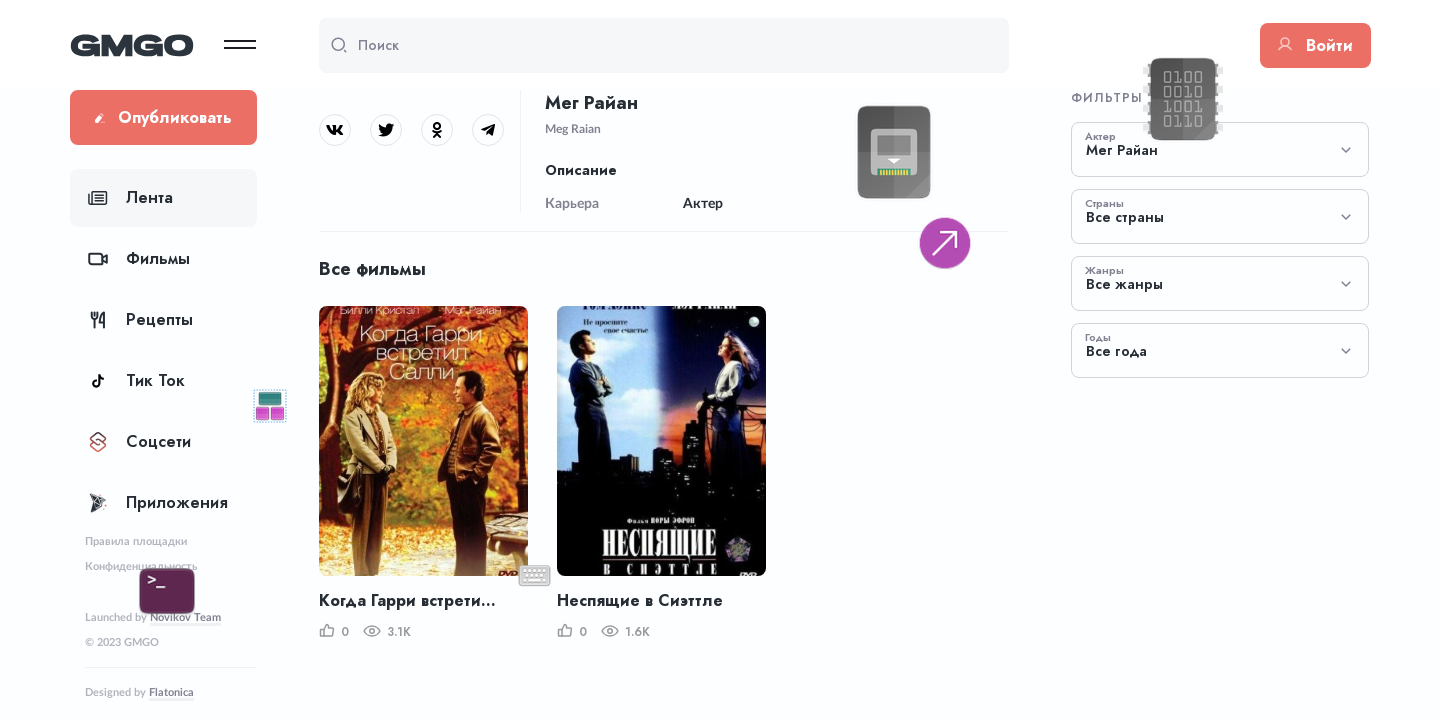 The image size is (1440, 720). Describe the element at coordinates (894, 152) in the screenshot. I see `a ROM file or cartridge game data` at that location.